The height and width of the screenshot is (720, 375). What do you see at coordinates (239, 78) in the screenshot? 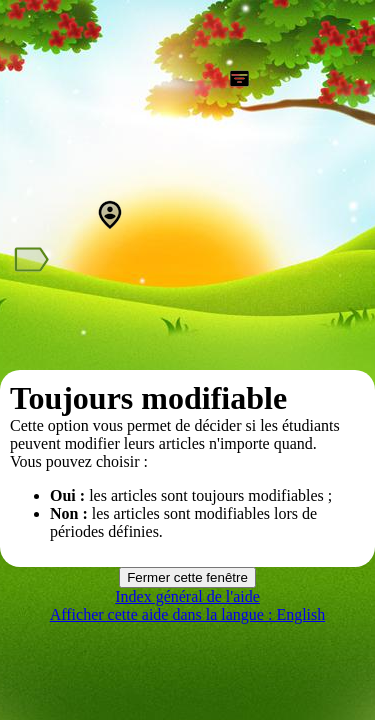
I see `filter or sort content` at bounding box center [239, 78].